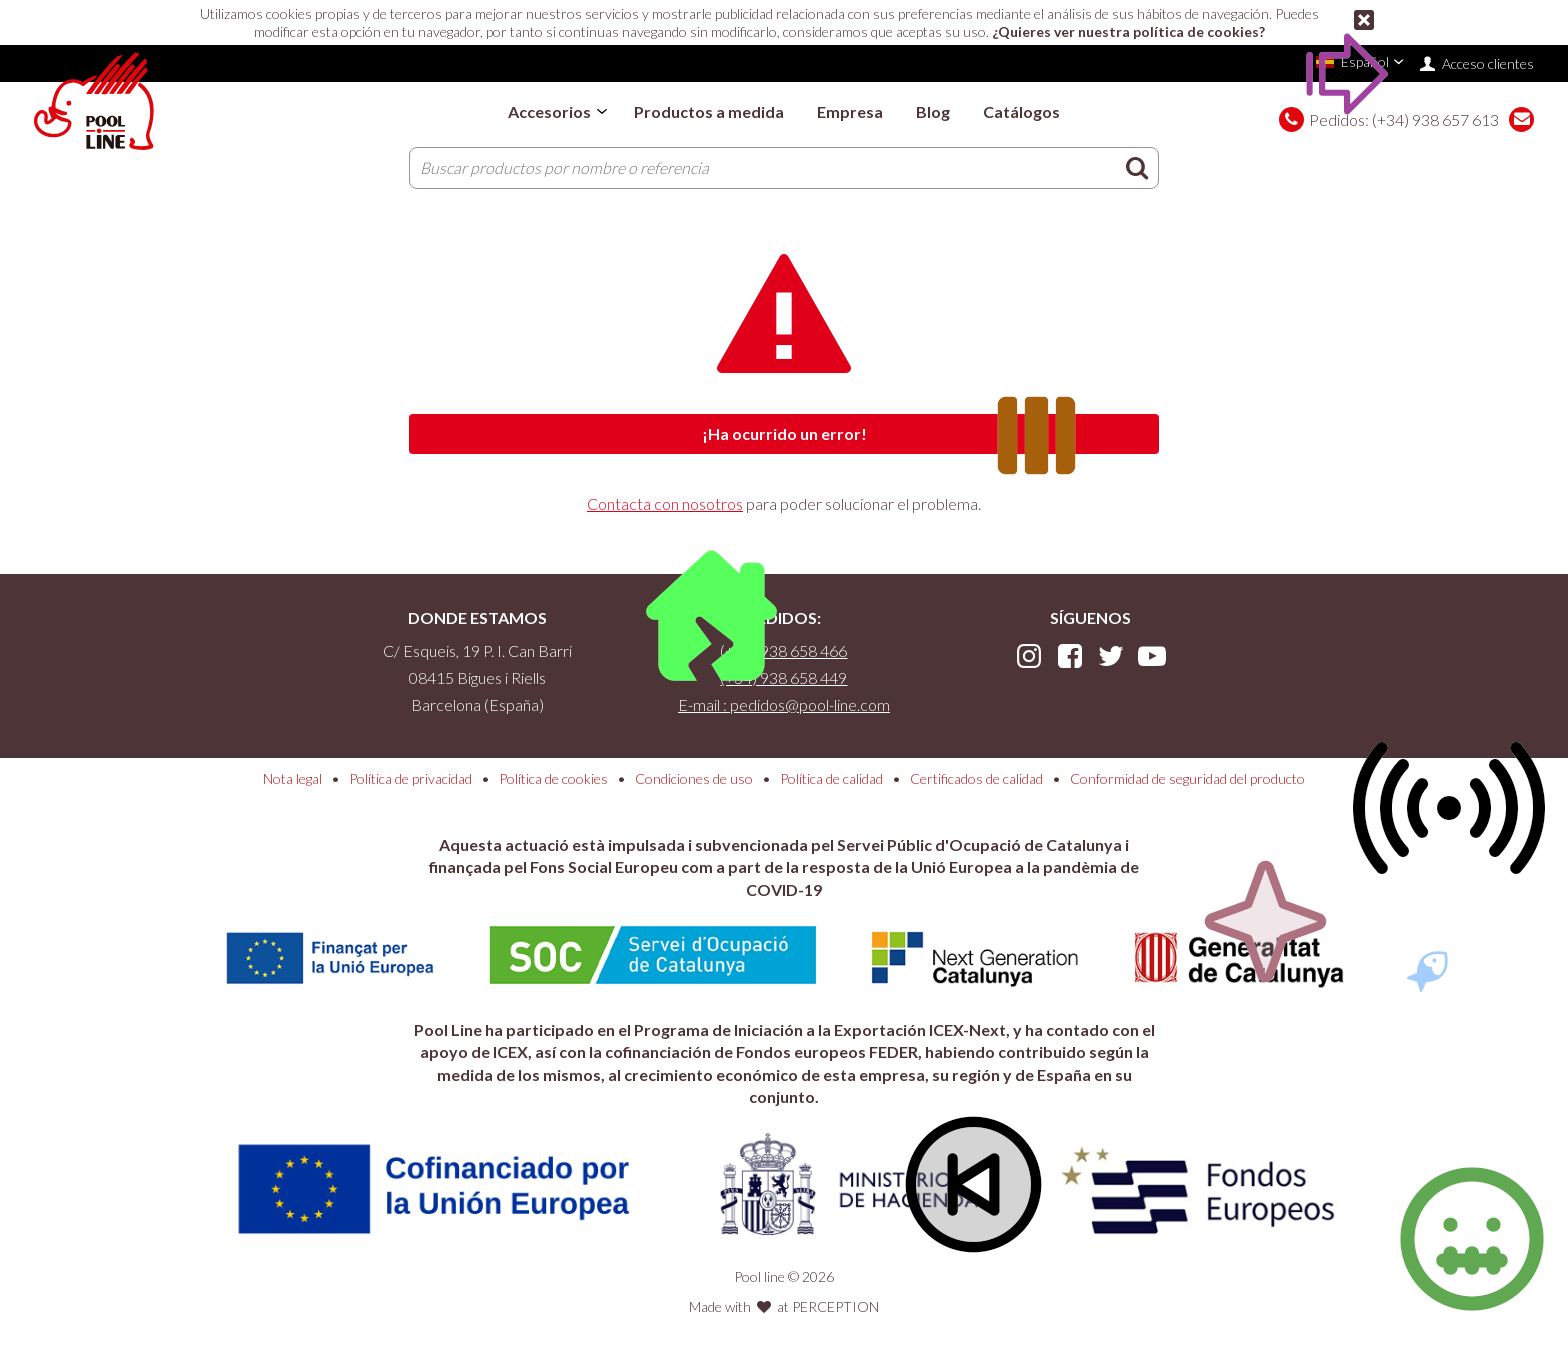 This screenshot has width=1568, height=1357. I want to click on indicates property damage or structural issues, so click(711, 615).